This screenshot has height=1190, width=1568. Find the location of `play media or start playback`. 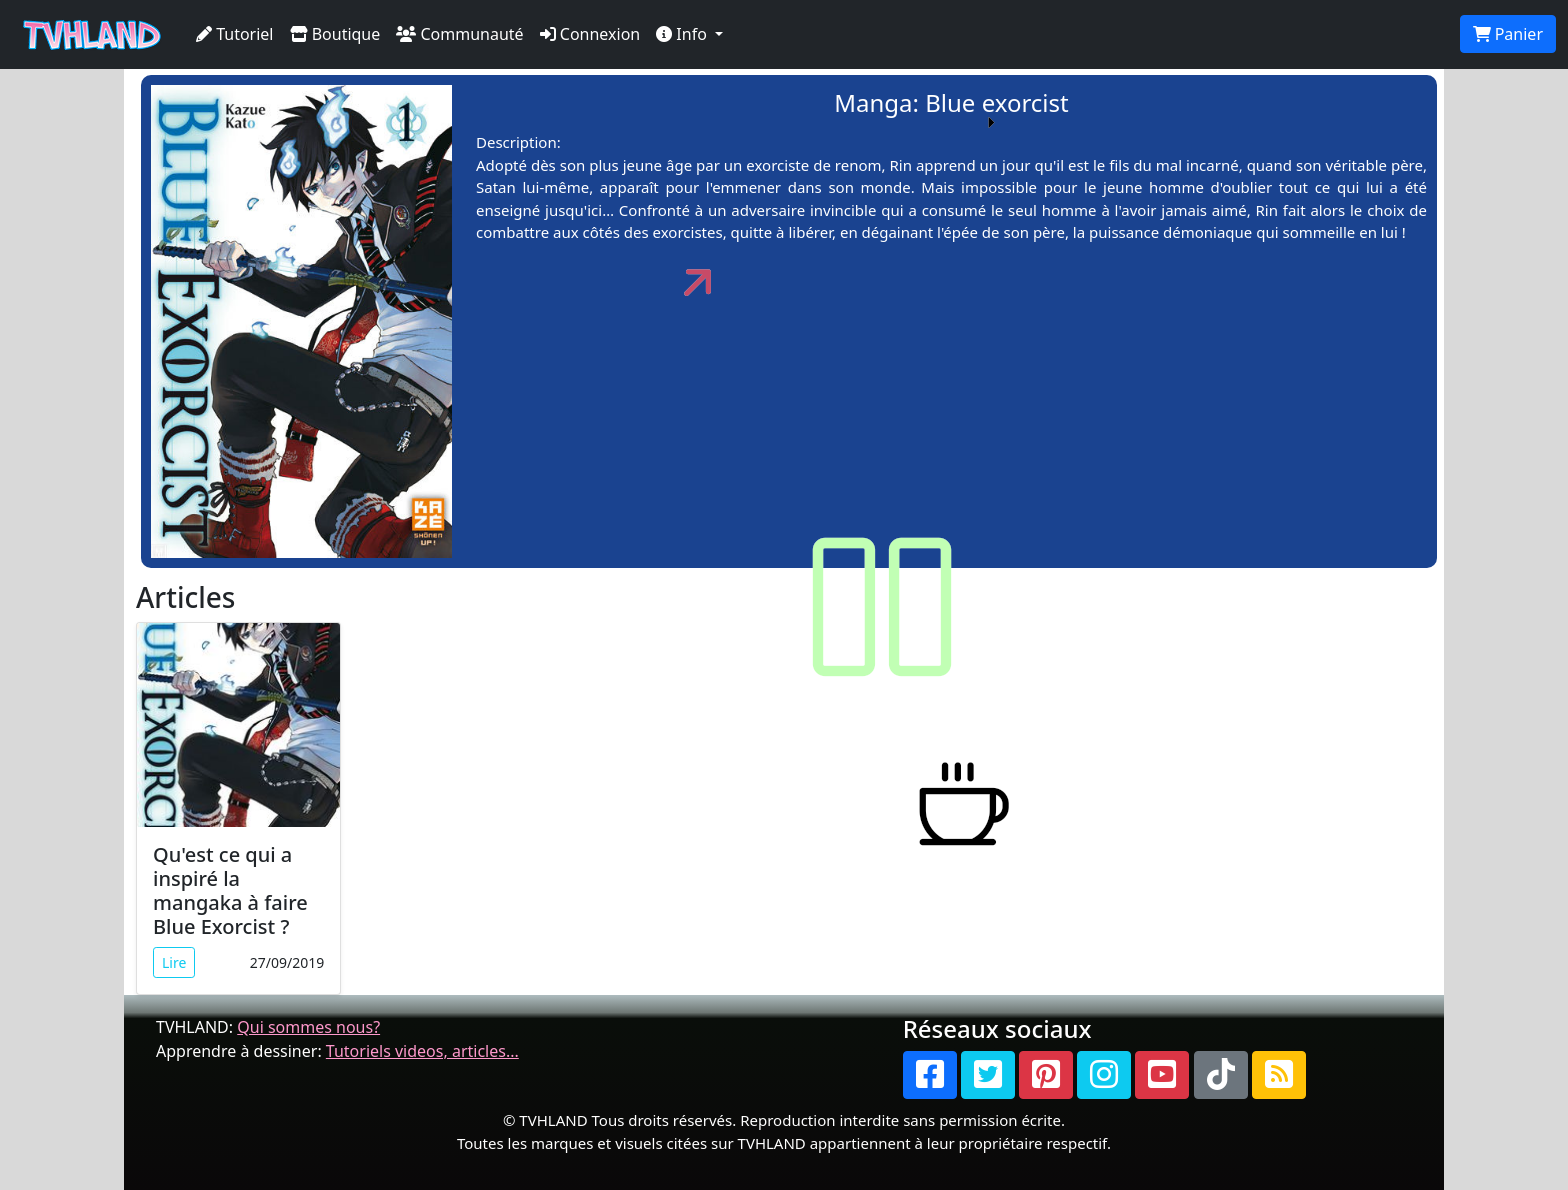

play media or start playback is located at coordinates (991, 122).